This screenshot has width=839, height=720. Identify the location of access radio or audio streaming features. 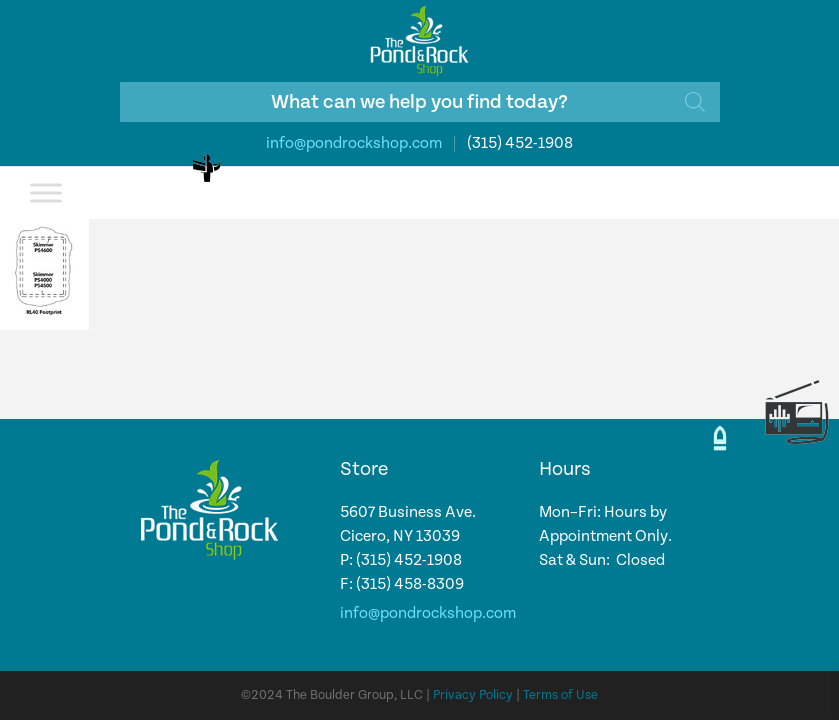
(797, 412).